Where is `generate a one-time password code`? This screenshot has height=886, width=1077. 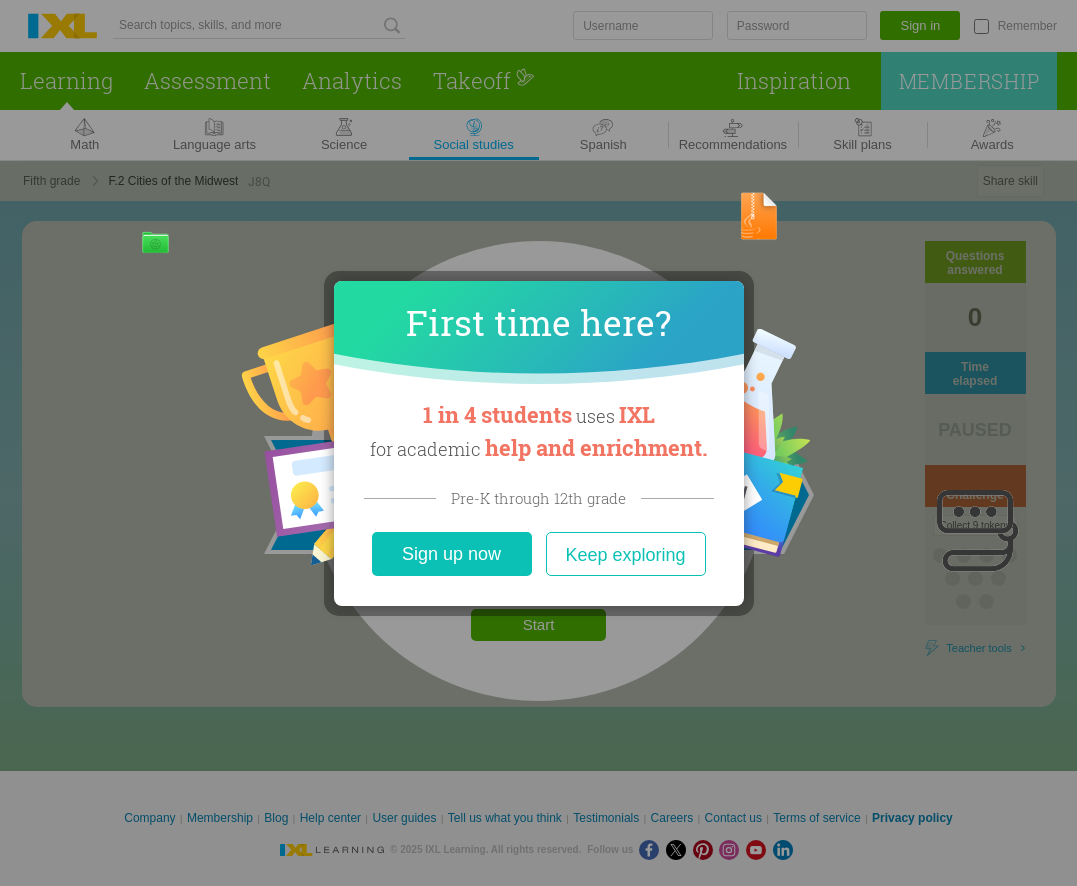
generate a one-time password code is located at coordinates (980, 533).